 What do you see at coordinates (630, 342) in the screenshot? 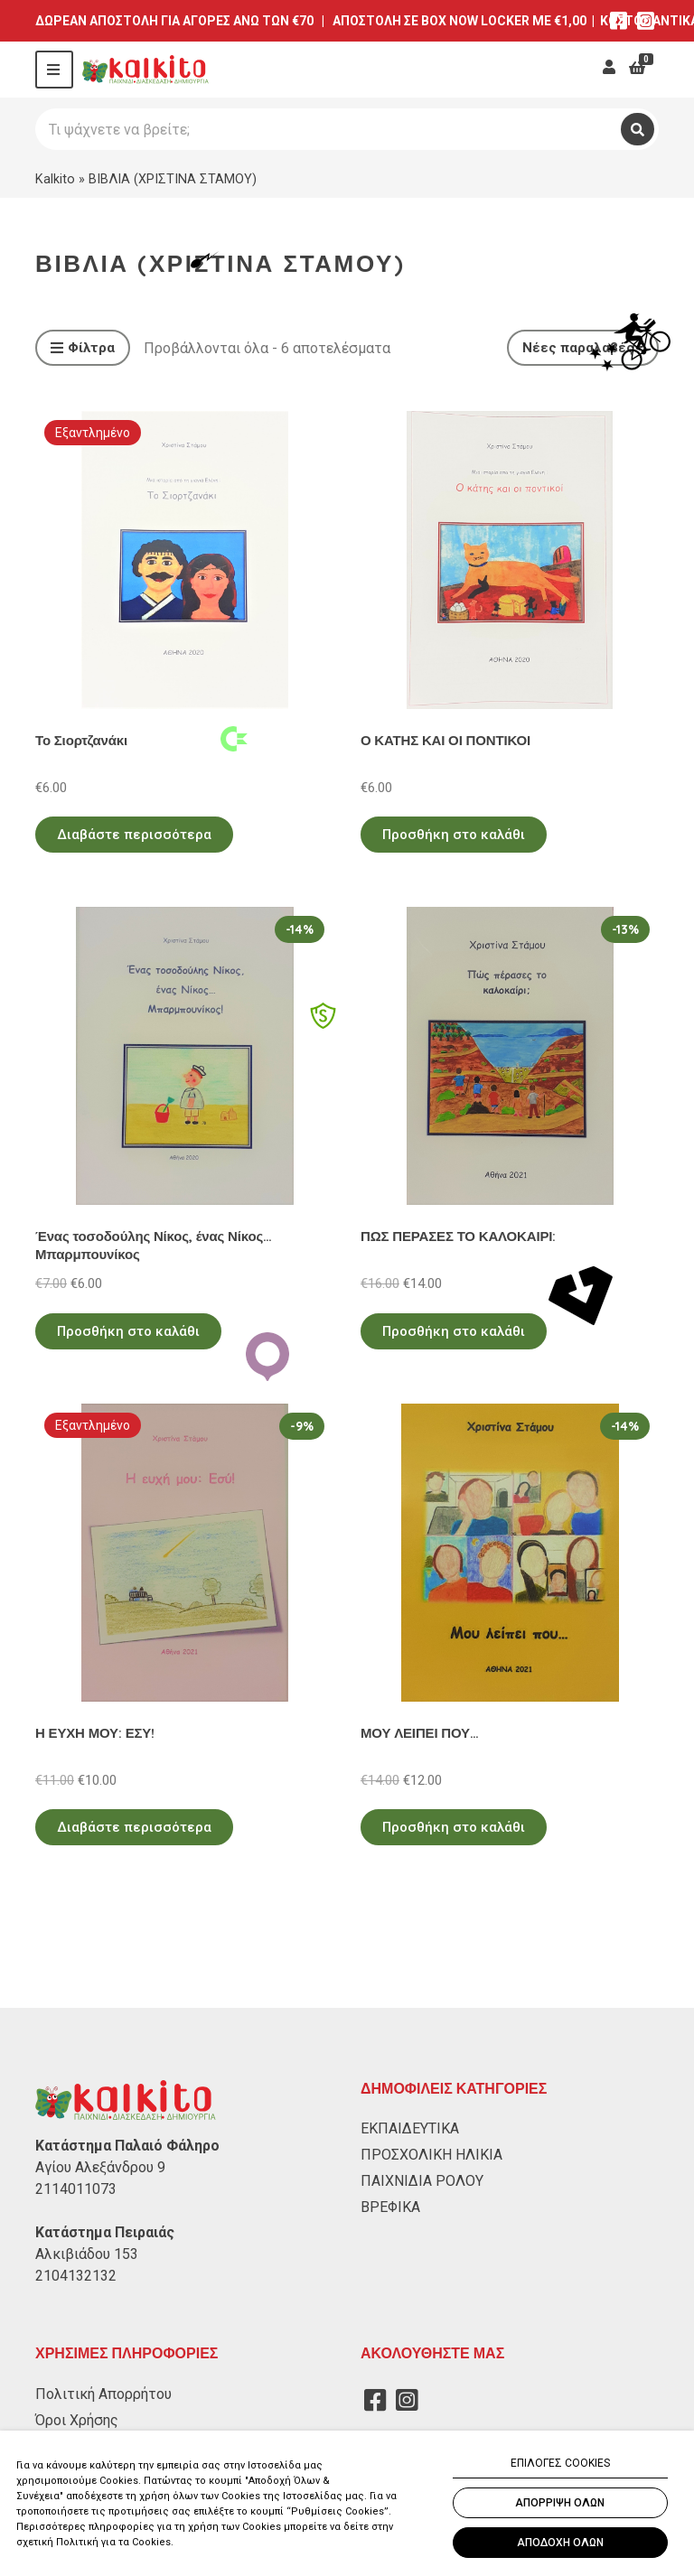
I see `open the Postmates delivery app` at bounding box center [630, 342].